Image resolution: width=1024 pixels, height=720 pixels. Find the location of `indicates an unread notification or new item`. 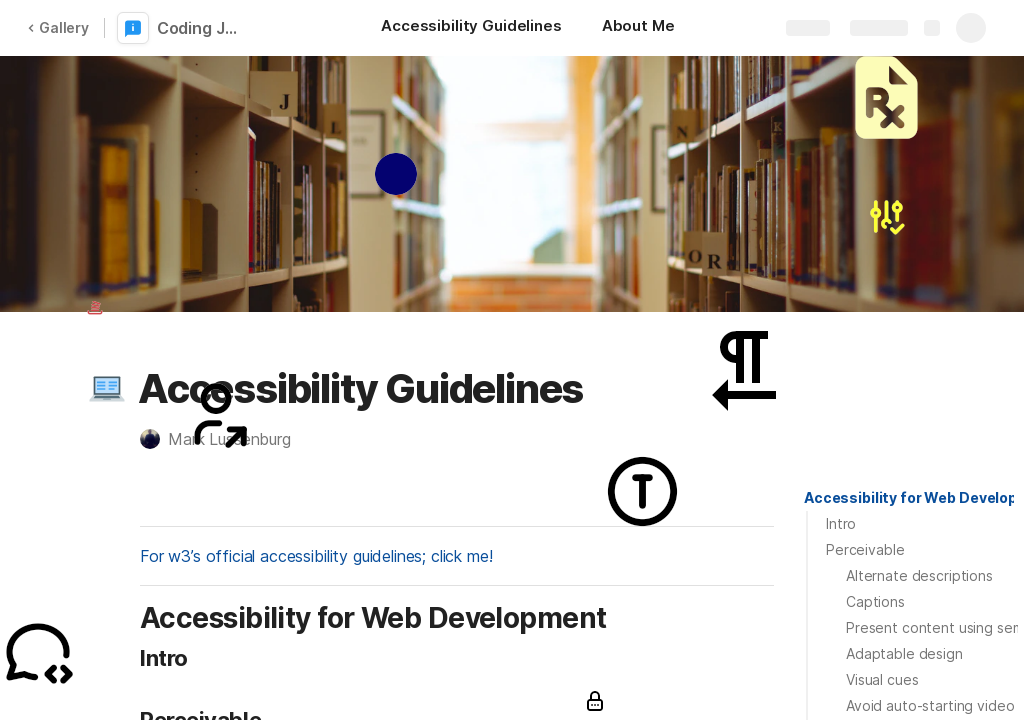

indicates an unread notification or new item is located at coordinates (396, 174).